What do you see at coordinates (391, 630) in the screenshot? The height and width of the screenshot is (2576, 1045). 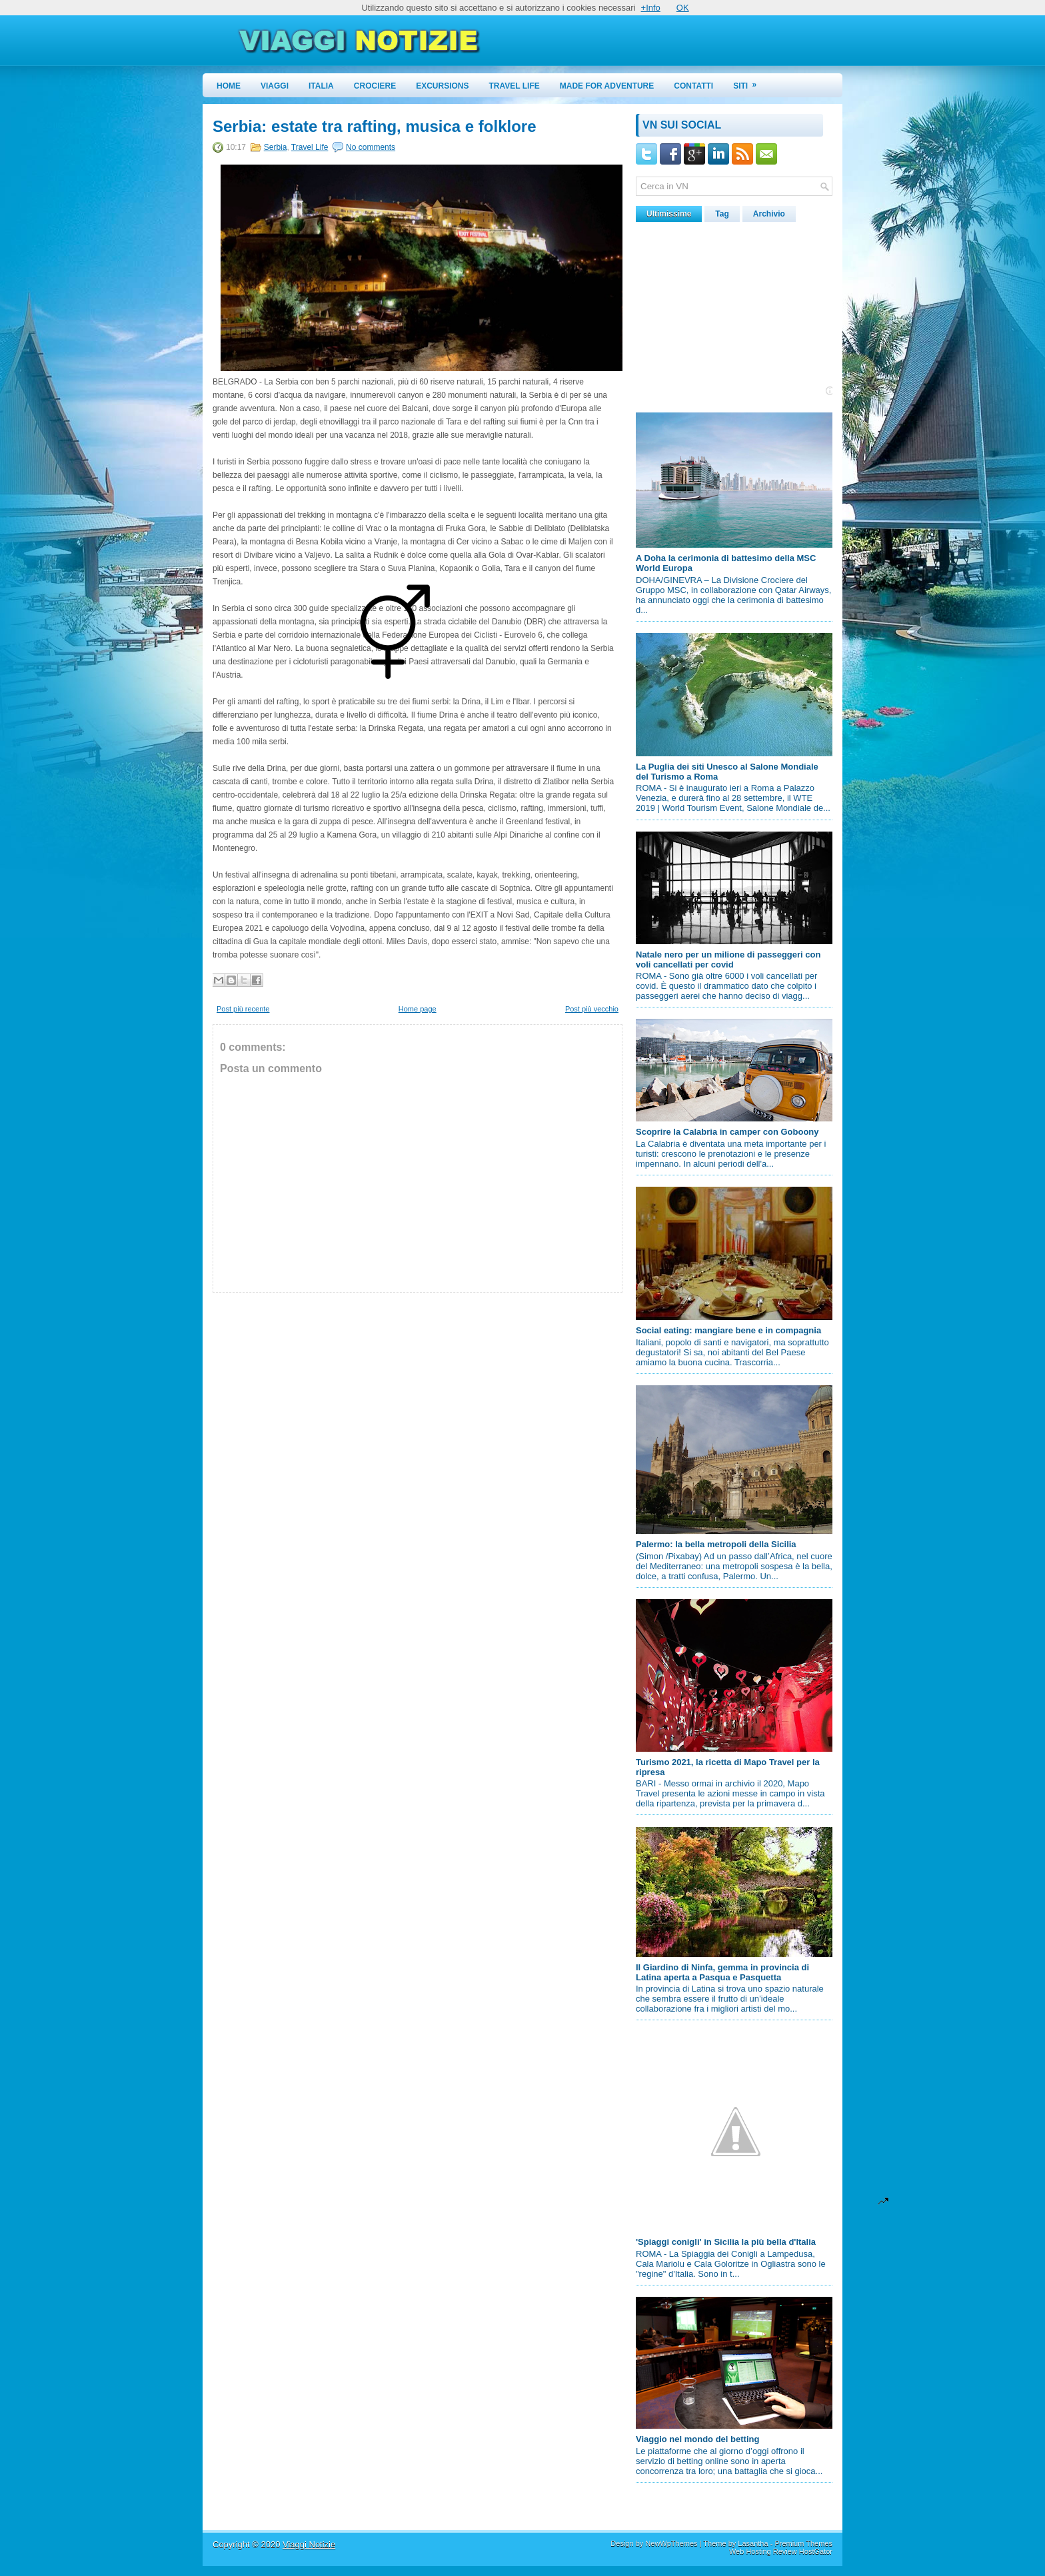 I see `indicates intersex gender identity option` at bounding box center [391, 630].